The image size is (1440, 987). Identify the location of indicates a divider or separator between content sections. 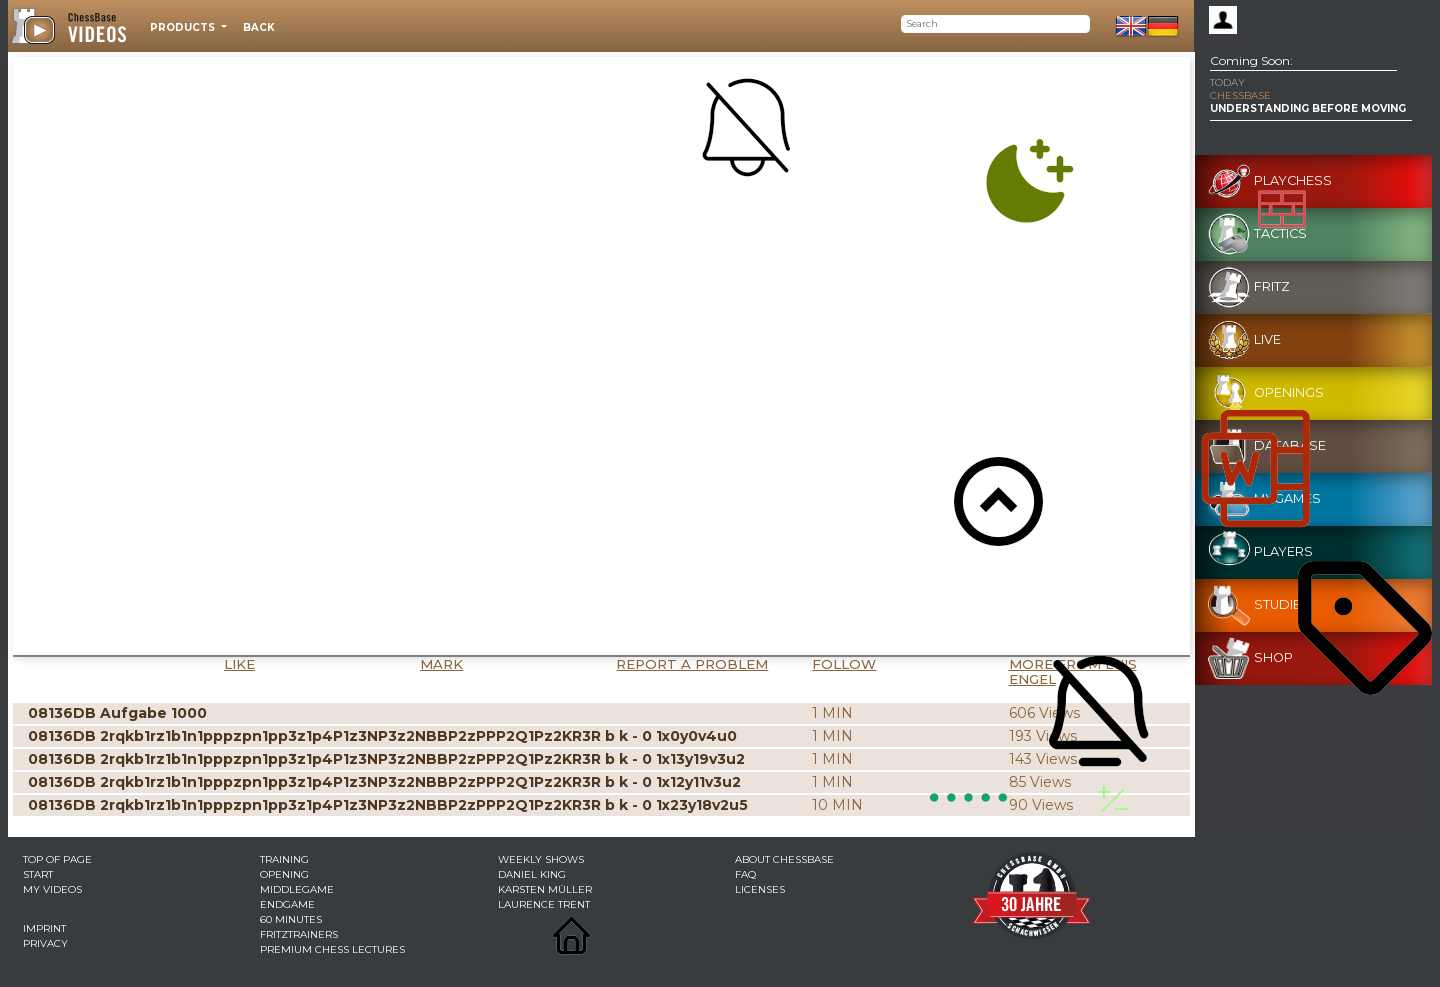
(968, 797).